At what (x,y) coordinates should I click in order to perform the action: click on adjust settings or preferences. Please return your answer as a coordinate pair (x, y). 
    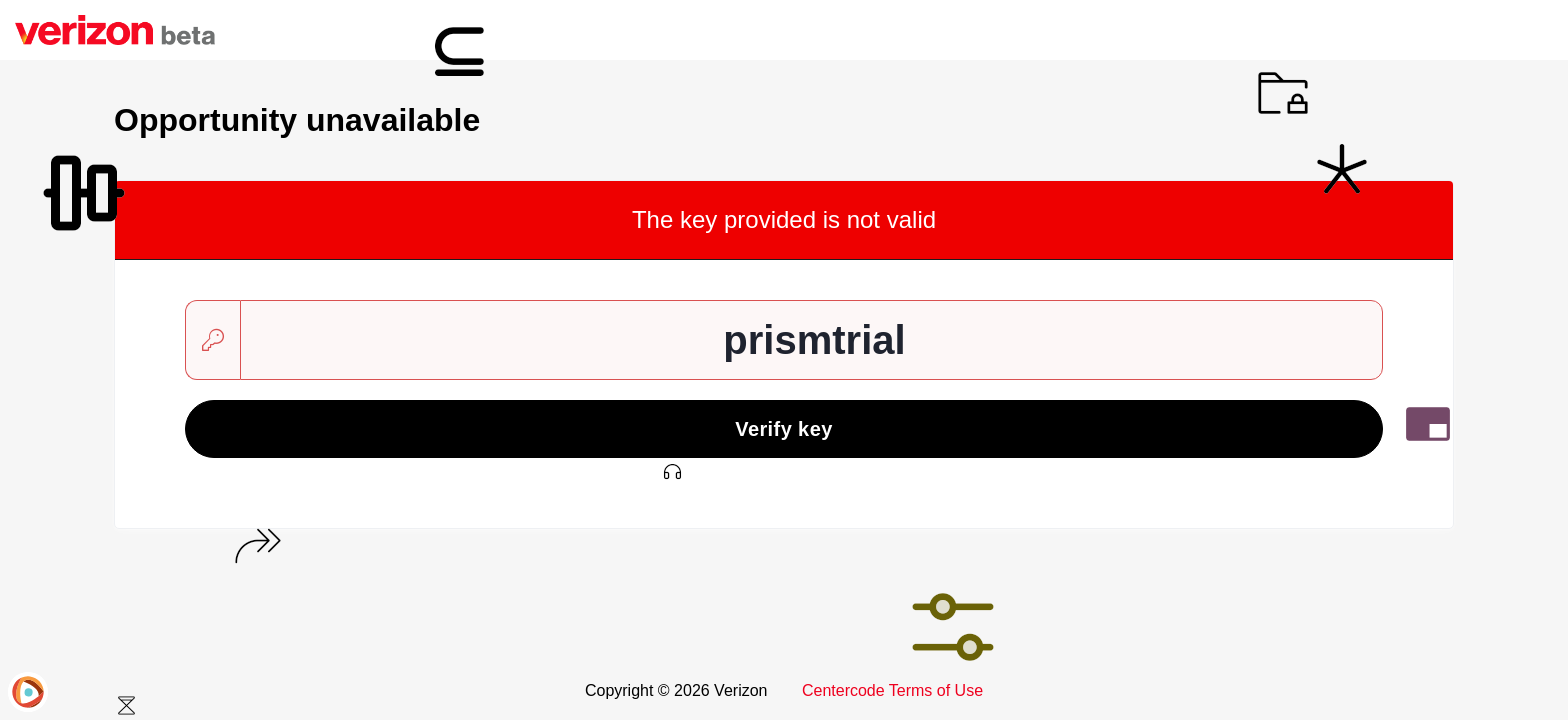
    Looking at the image, I should click on (953, 627).